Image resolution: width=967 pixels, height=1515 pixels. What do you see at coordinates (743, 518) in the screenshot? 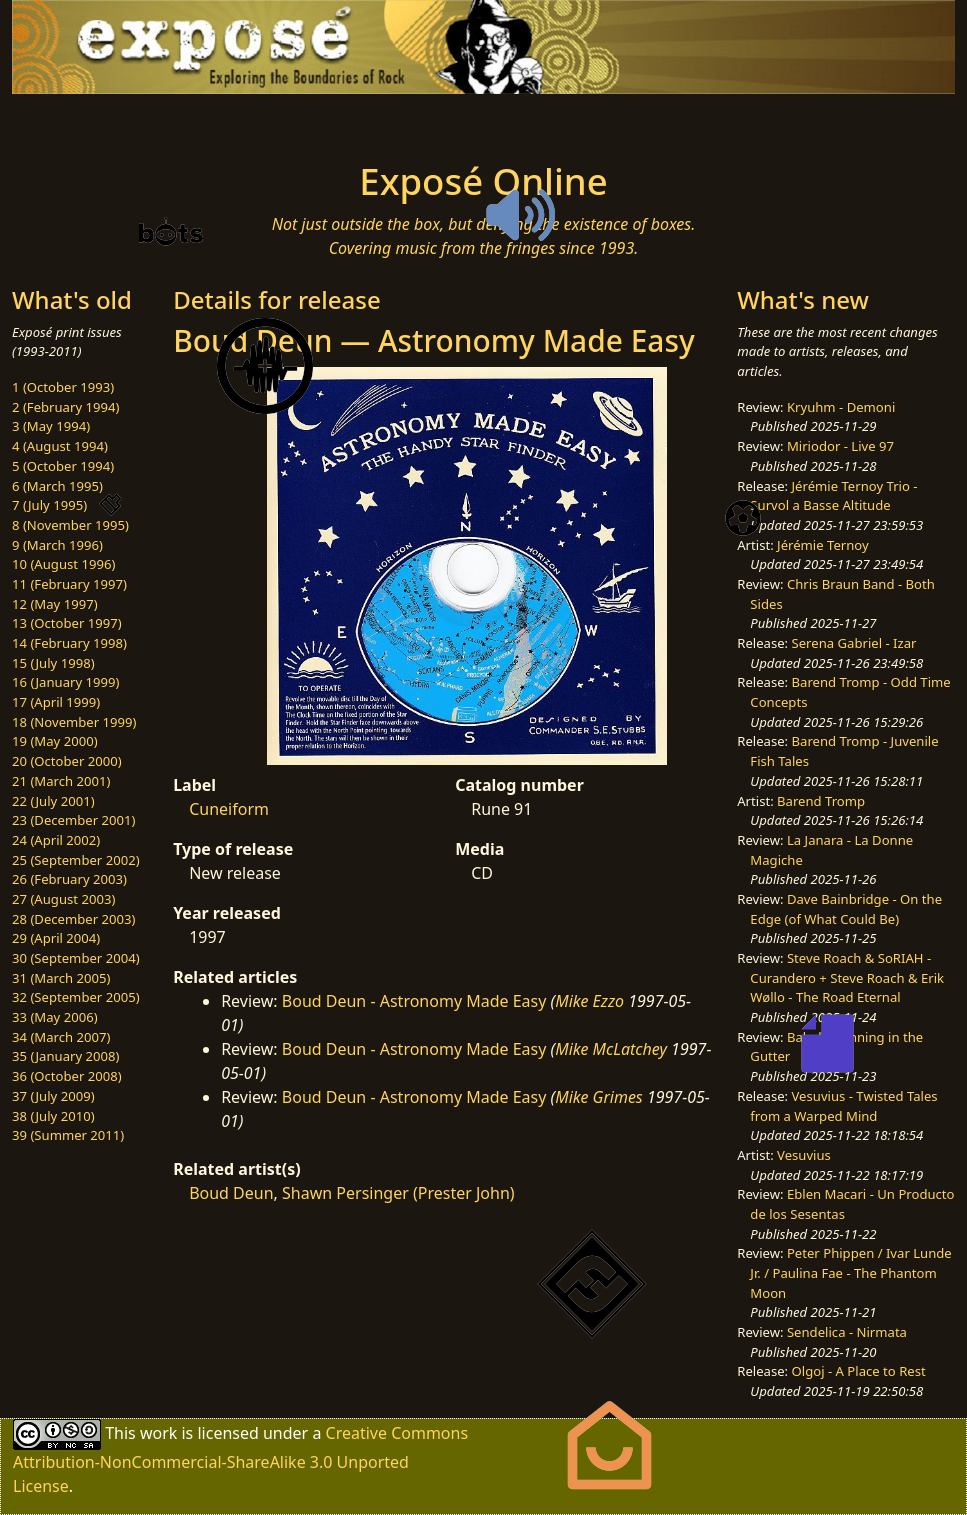
I see `access sports or football-related content` at bounding box center [743, 518].